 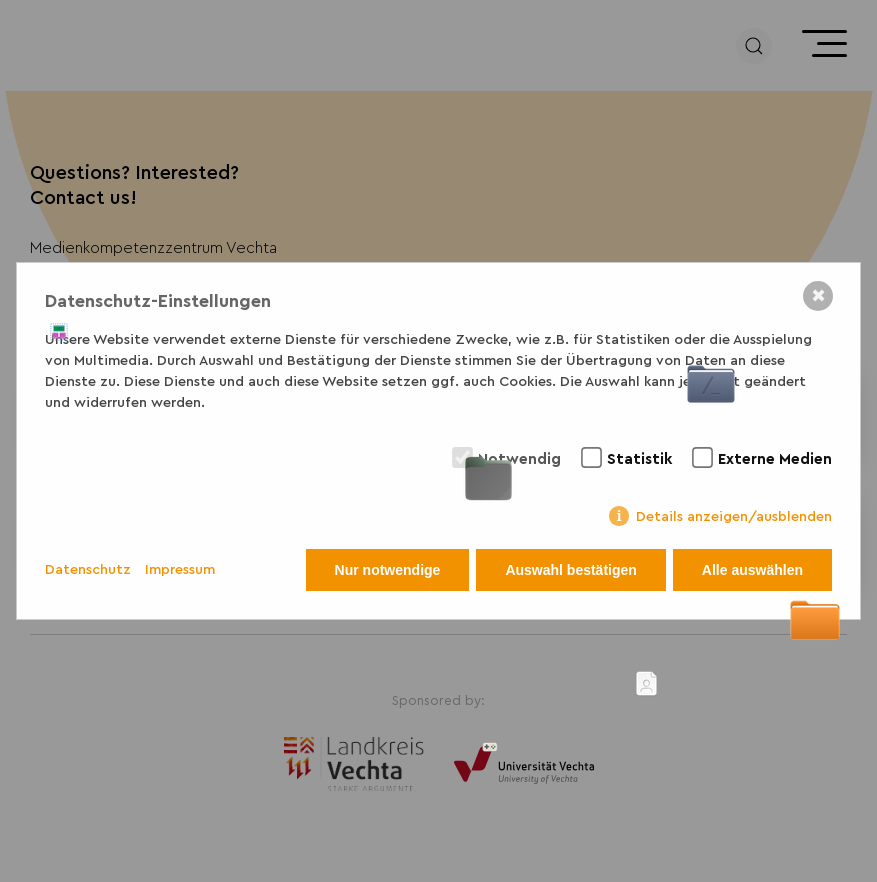 I want to click on open a folder to view its contents, so click(x=488, y=478).